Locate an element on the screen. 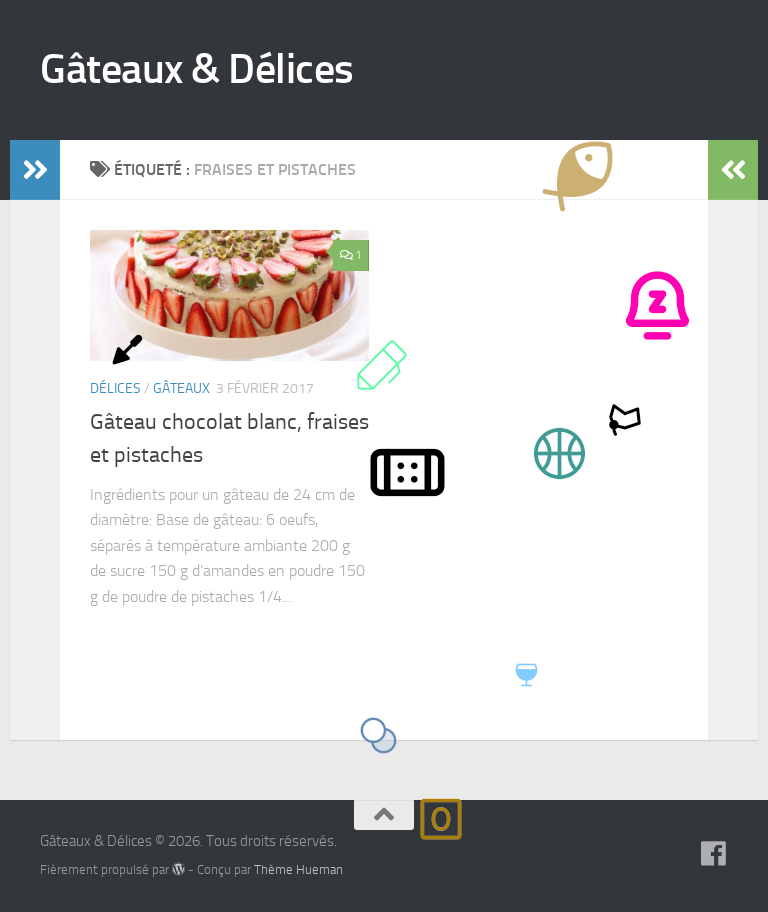  access sports or basketball-related content is located at coordinates (559, 453).